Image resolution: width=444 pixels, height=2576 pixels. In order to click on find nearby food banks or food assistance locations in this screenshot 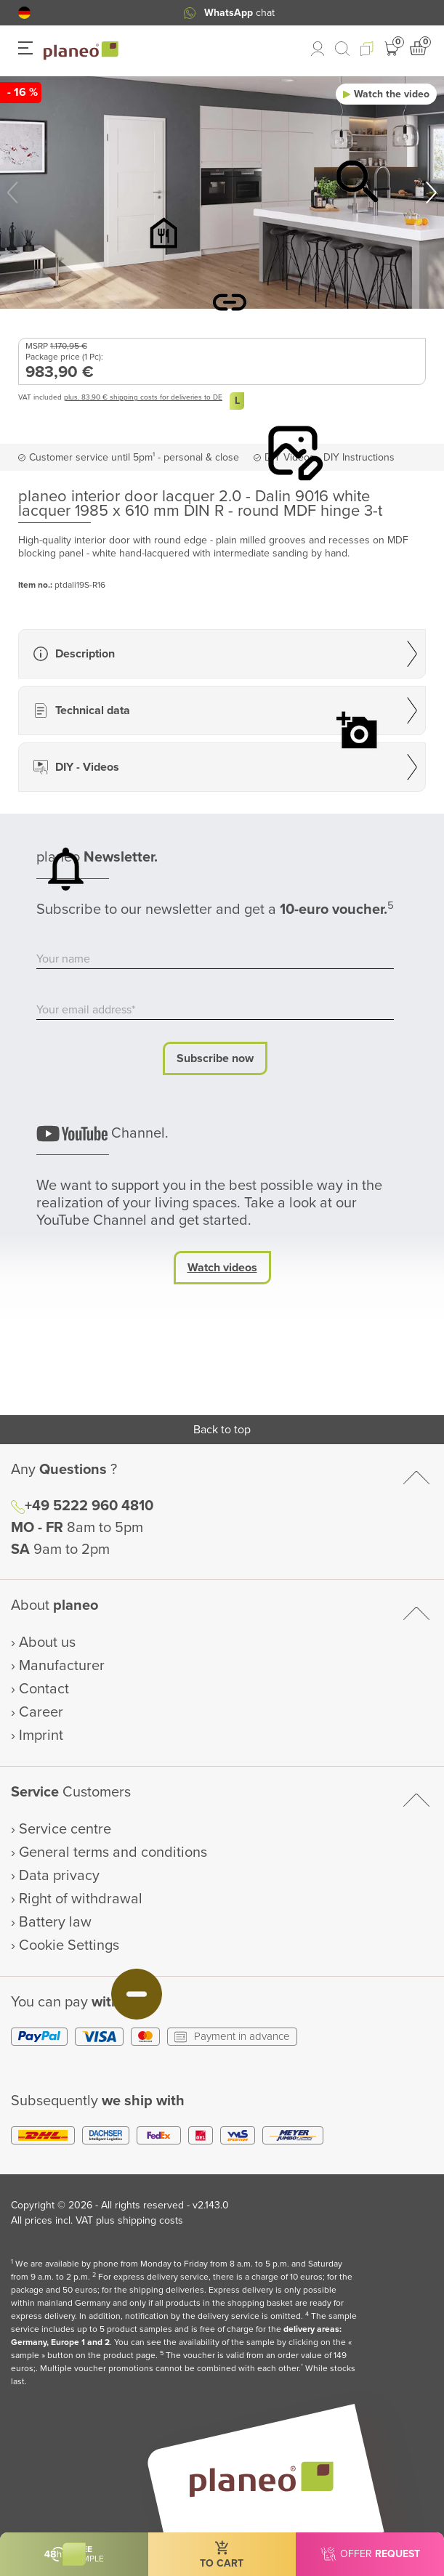, I will do `click(164, 232)`.